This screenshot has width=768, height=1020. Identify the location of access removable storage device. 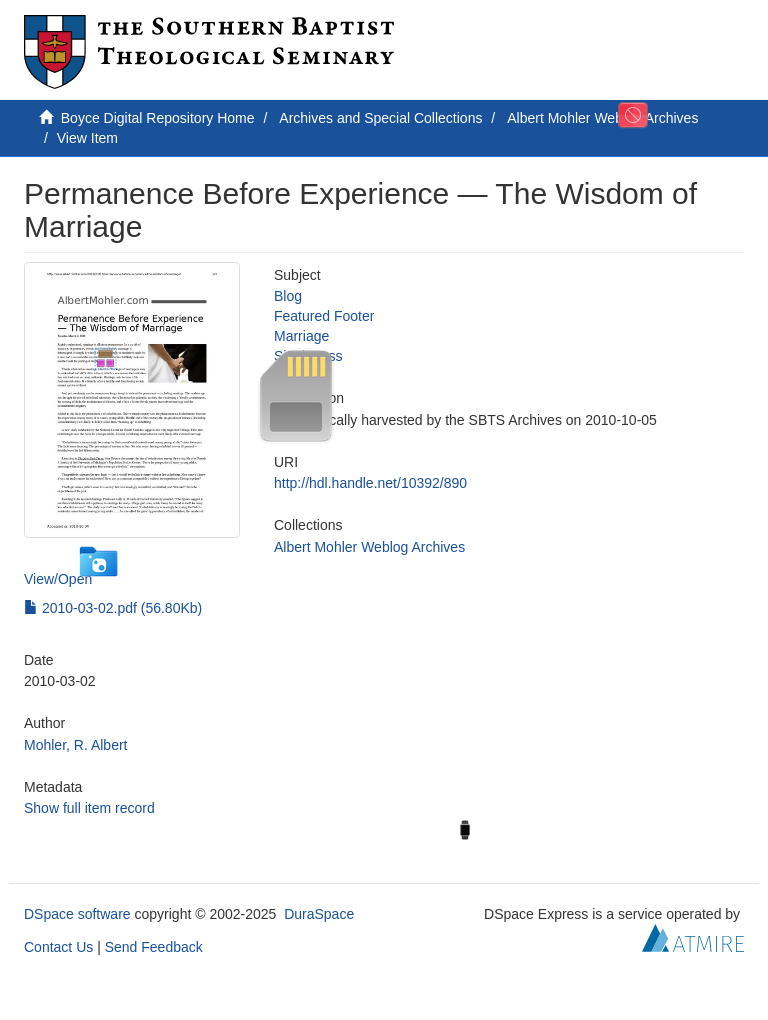
(296, 396).